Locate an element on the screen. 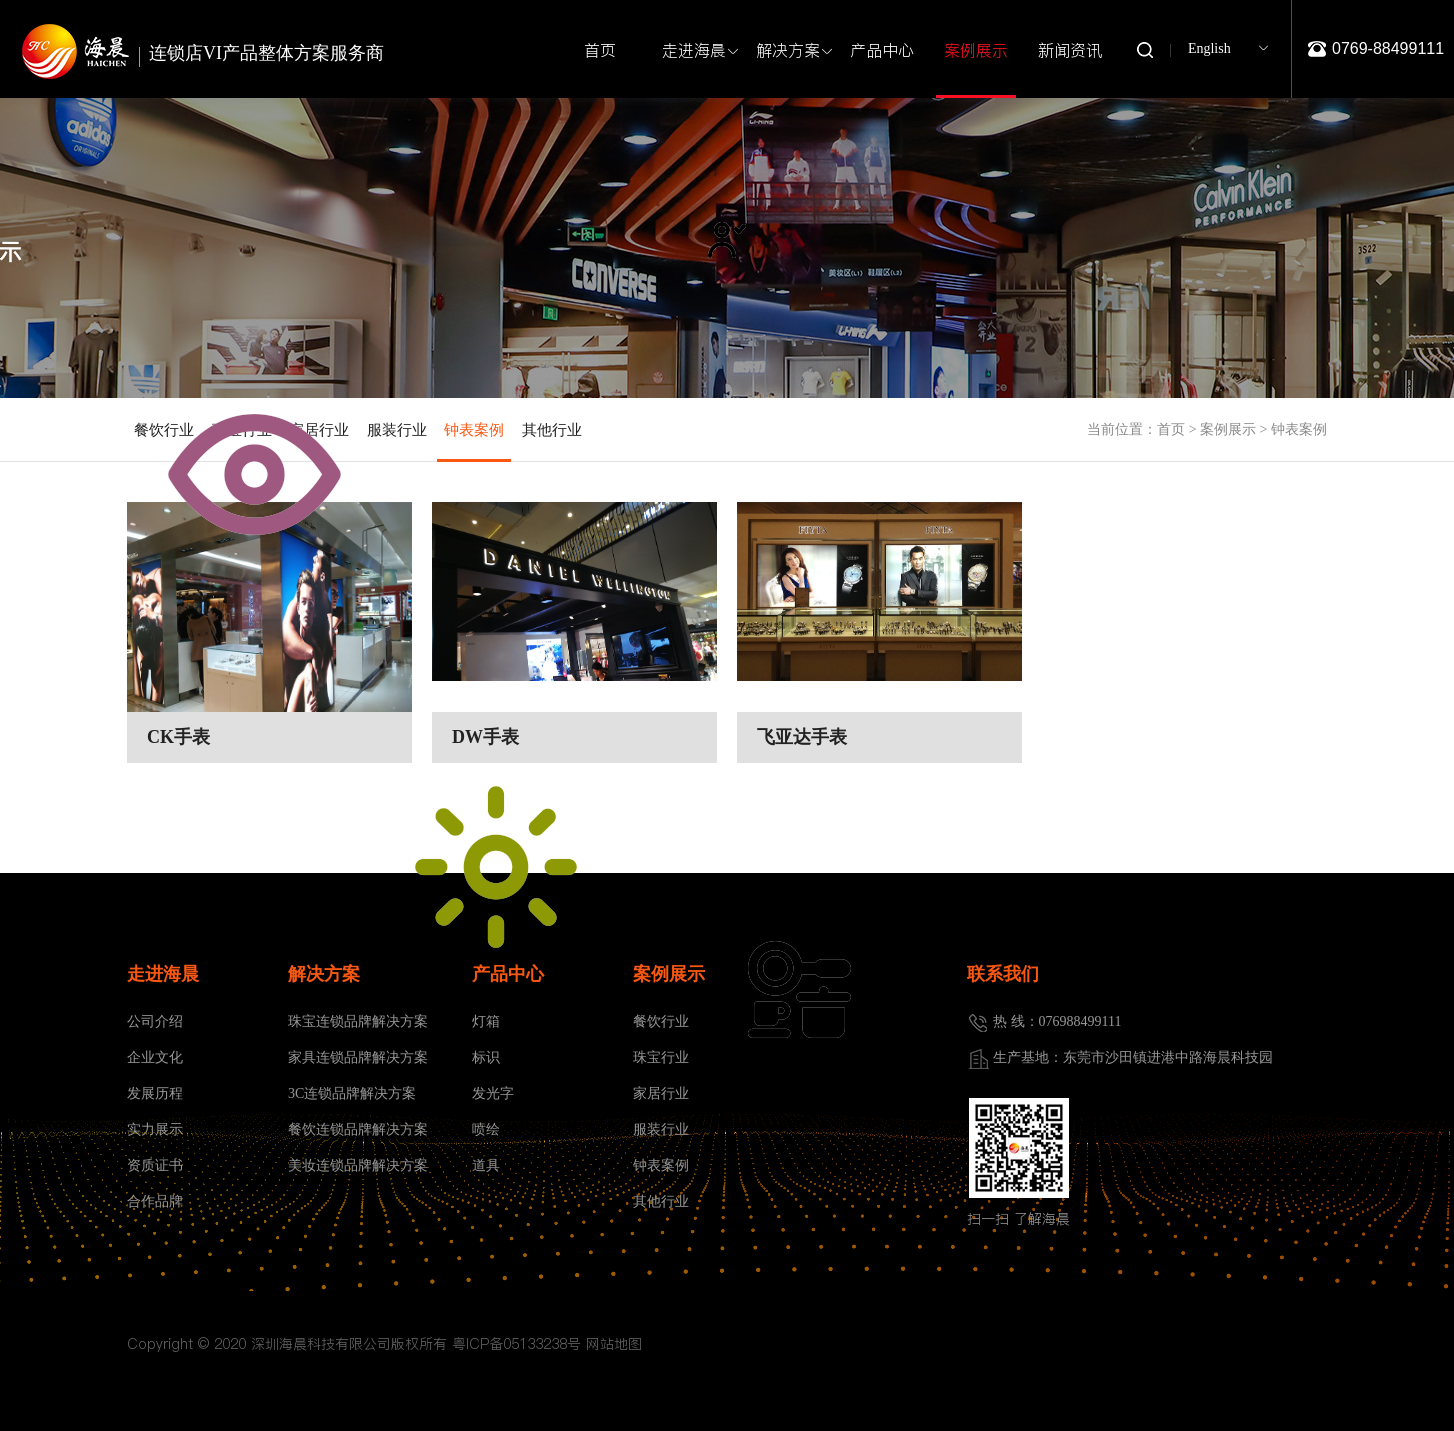 The image size is (1454, 1431). switch to light mode is located at coordinates (496, 867).